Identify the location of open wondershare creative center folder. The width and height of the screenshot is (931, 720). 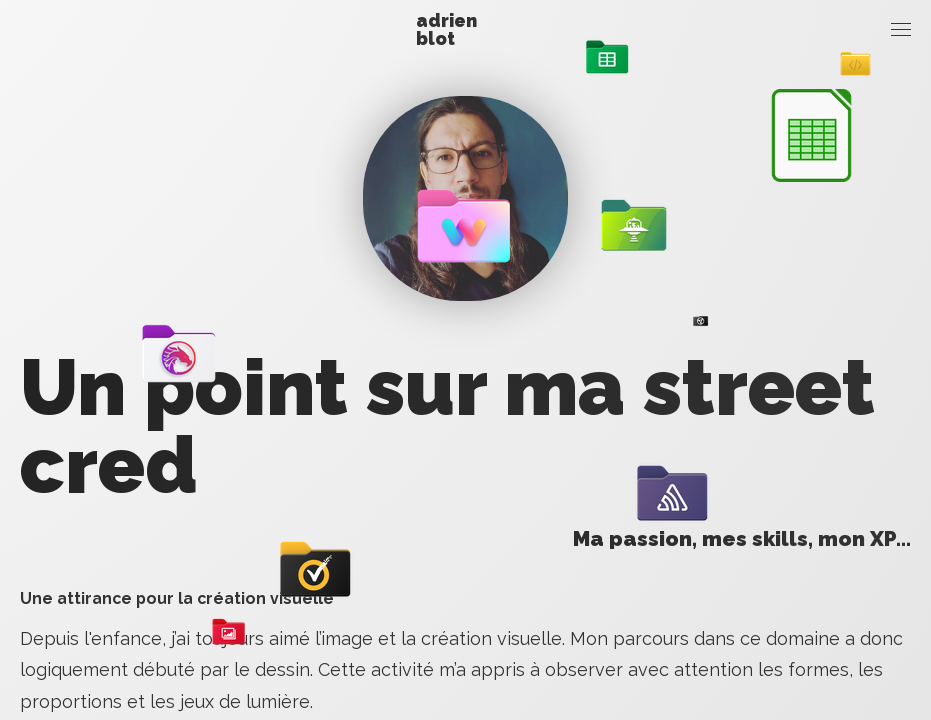
(463, 228).